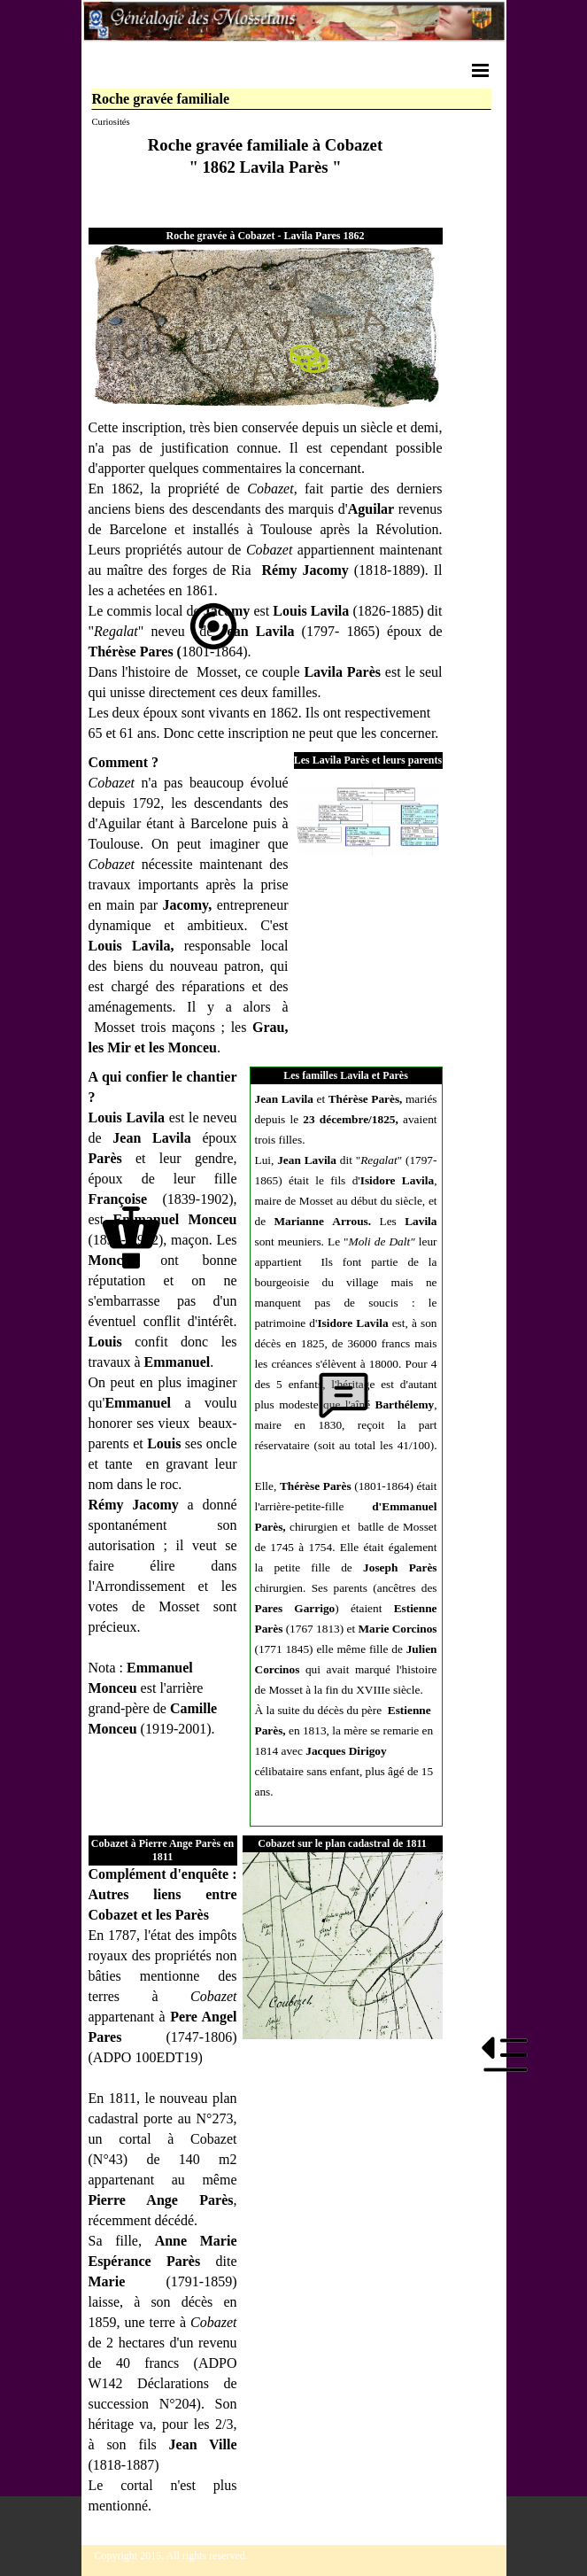  I want to click on open chat or messaging, so click(344, 1392).